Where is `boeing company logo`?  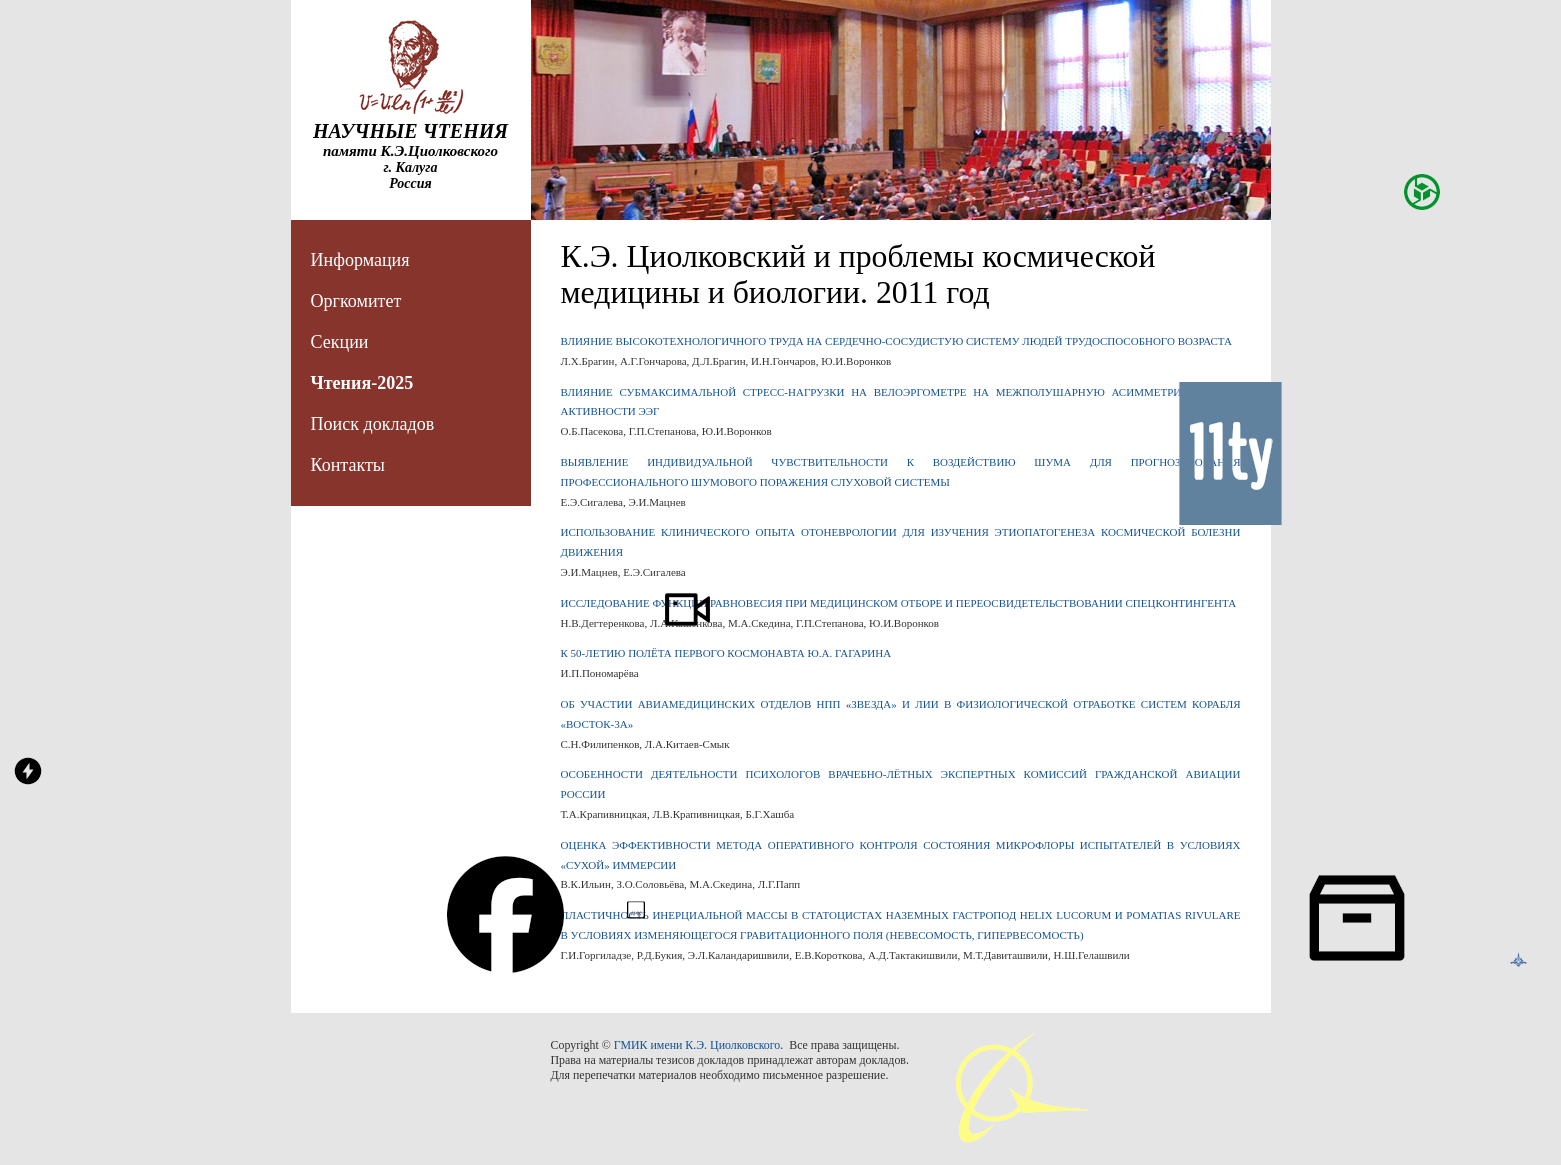 boeing company logo is located at coordinates (1022, 1087).